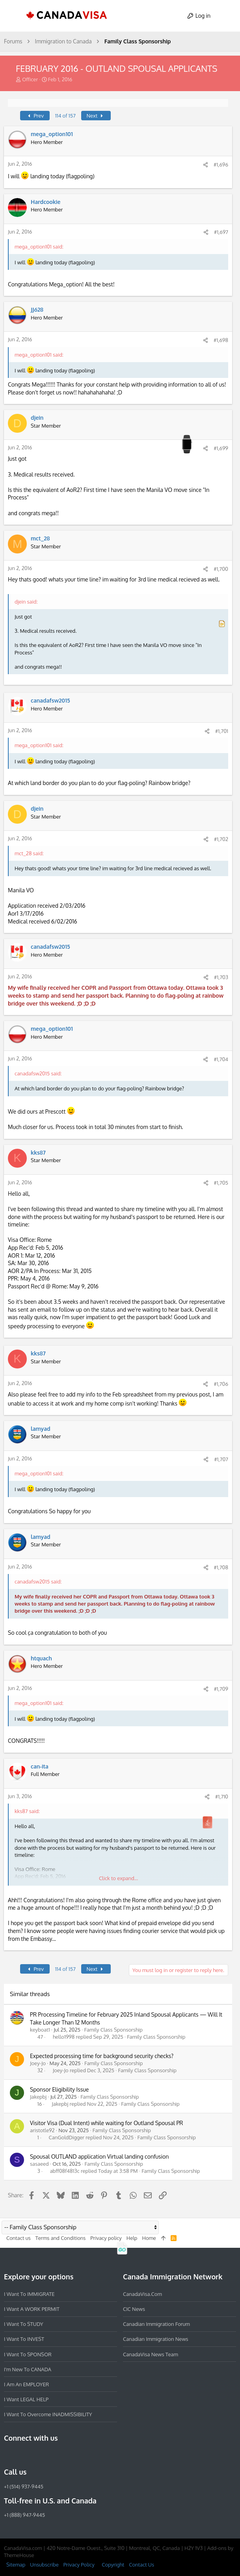 The image size is (240, 2576). What do you see at coordinates (187, 444) in the screenshot?
I see `apple watch device icon` at bounding box center [187, 444].